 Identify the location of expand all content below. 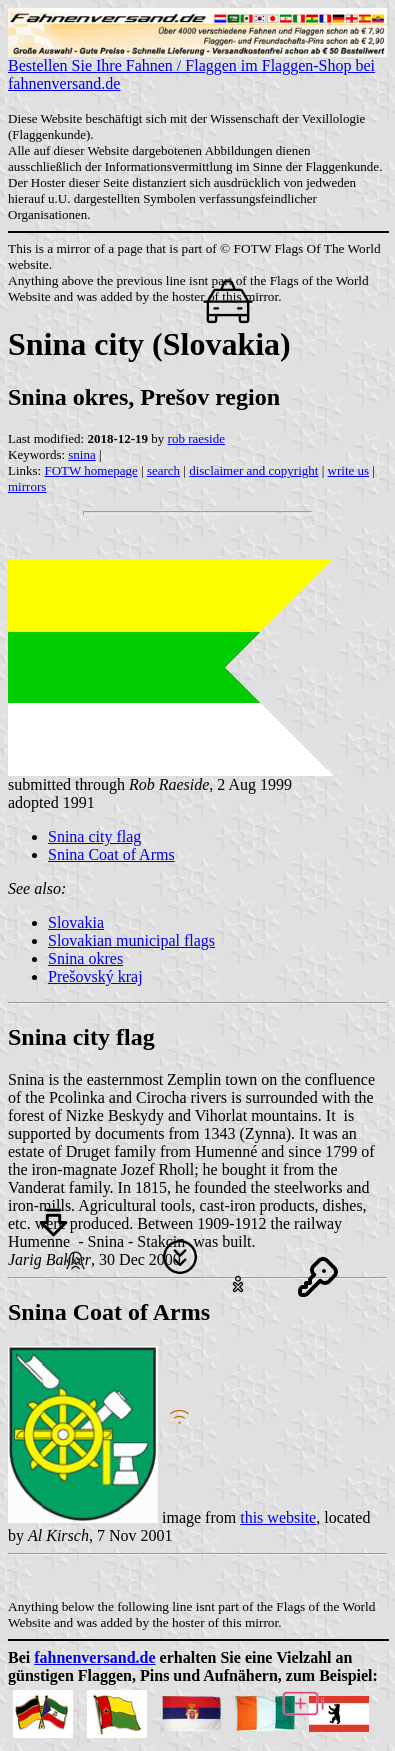
(180, 1257).